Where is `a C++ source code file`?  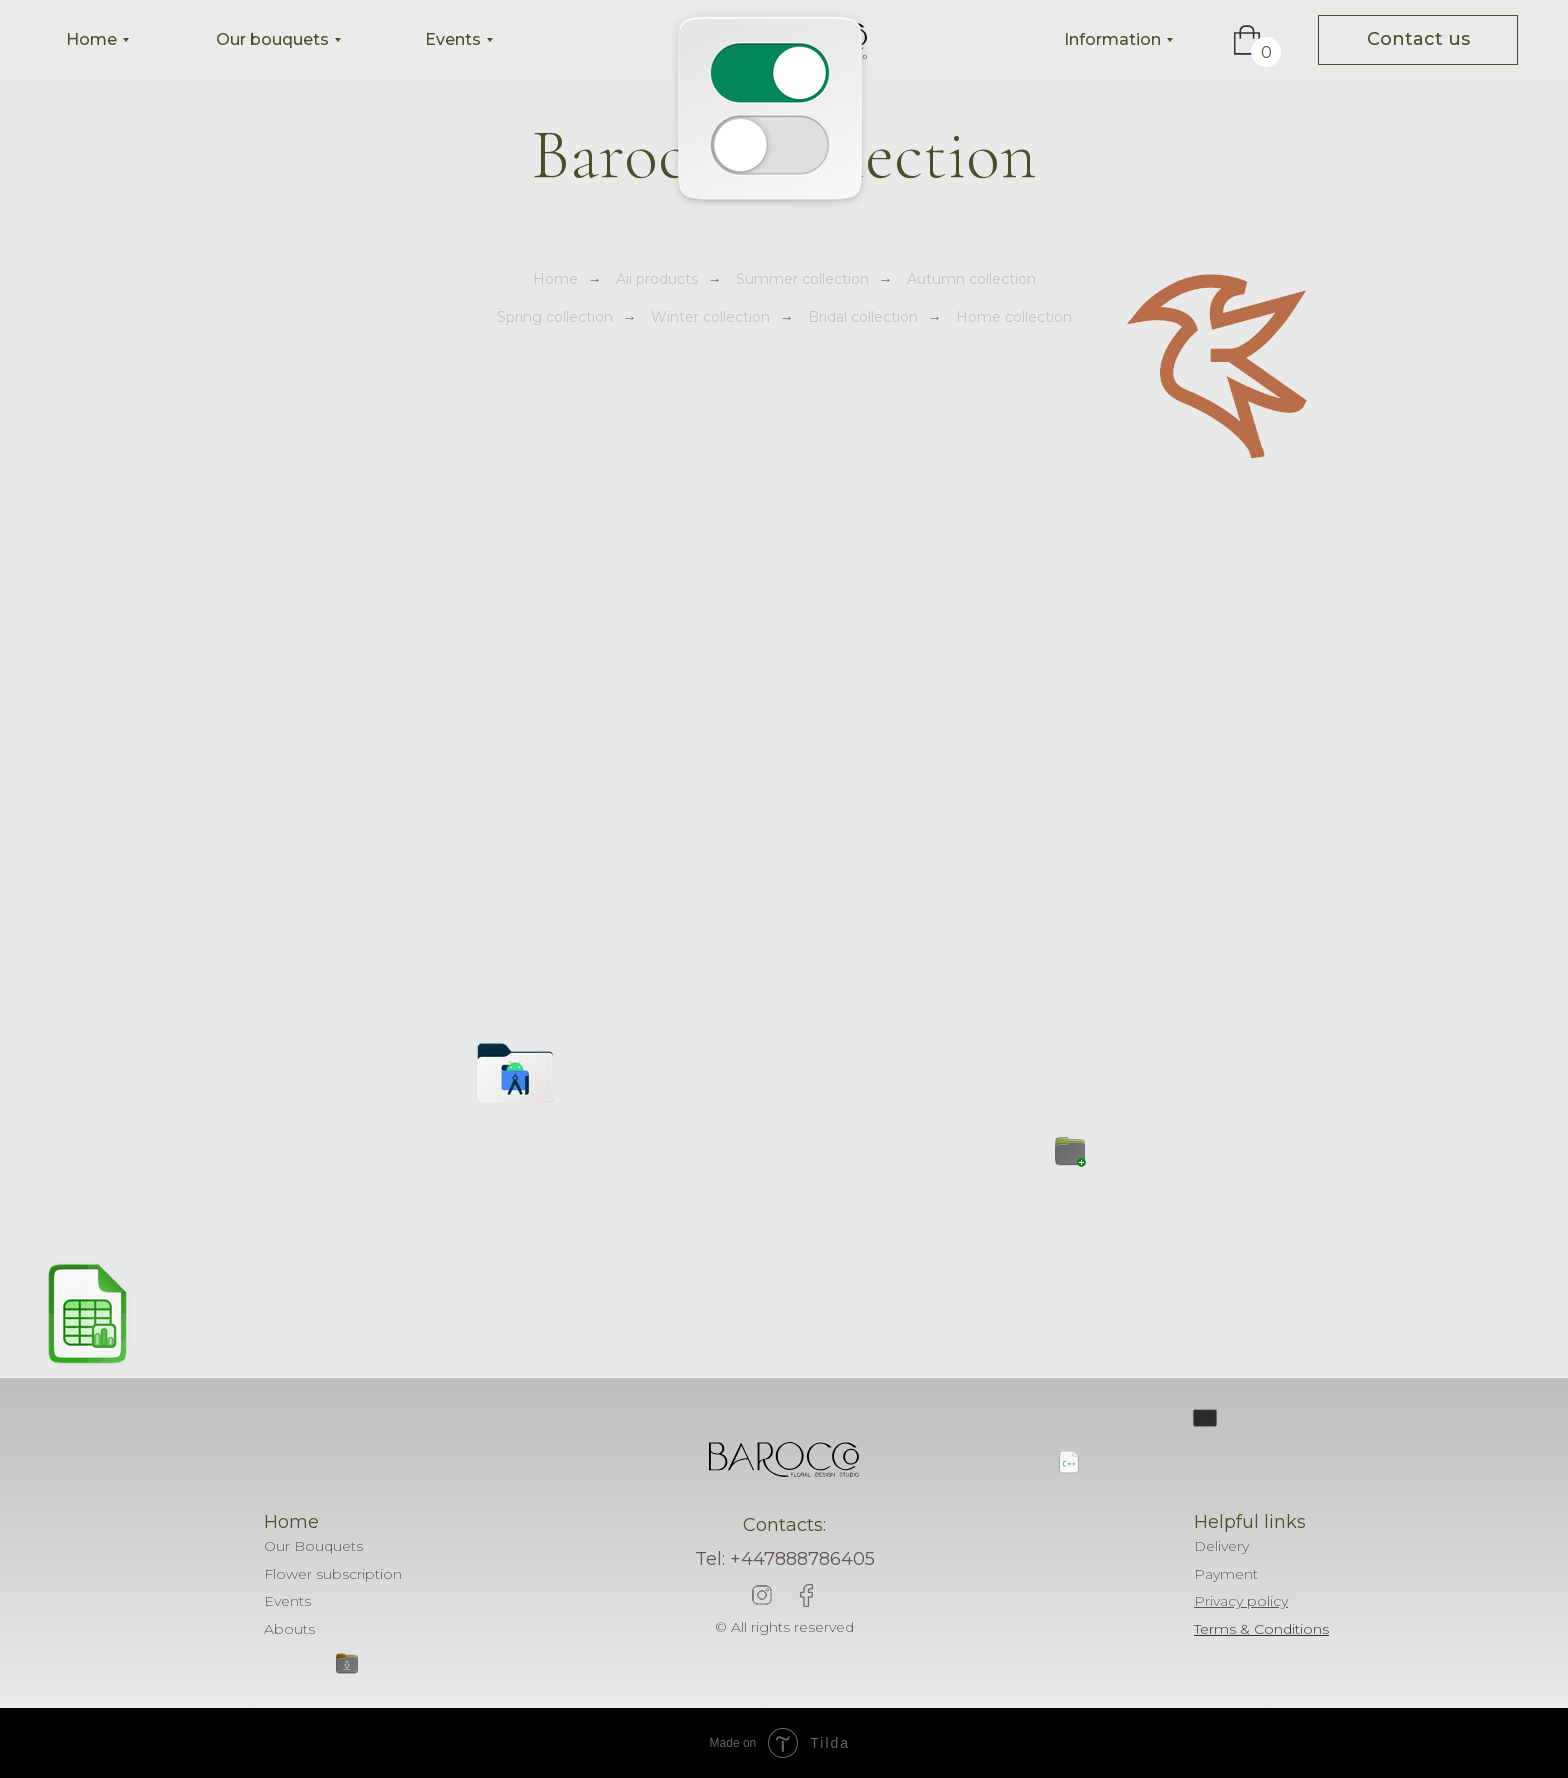
a C++ source code file is located at coordinates (1069, 1462).